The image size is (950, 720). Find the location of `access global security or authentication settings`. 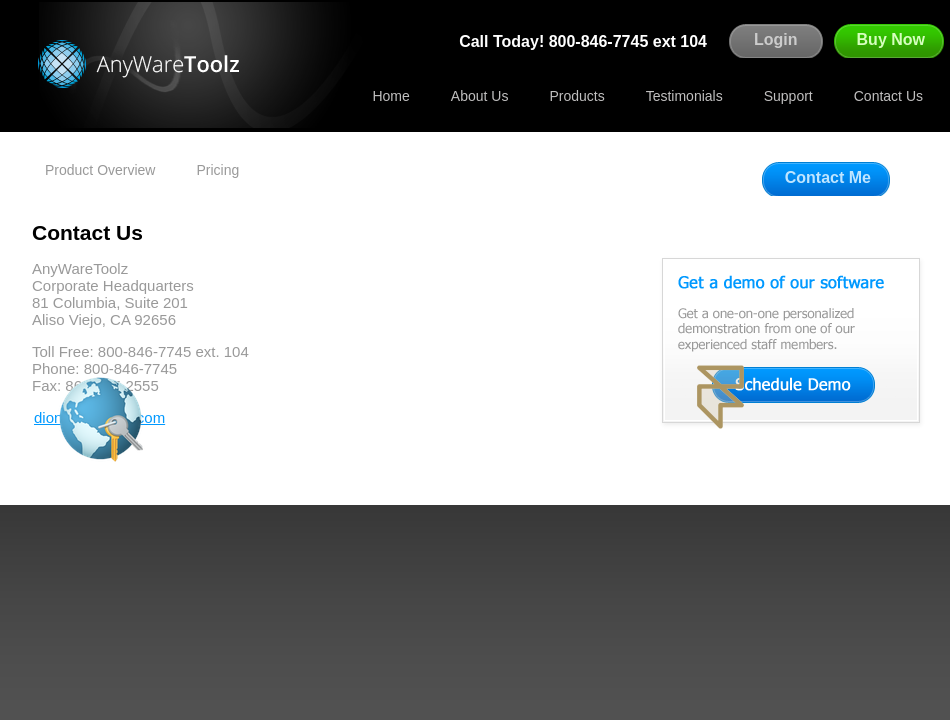

access global security or authentication settings is located at coordinates (100, 418).